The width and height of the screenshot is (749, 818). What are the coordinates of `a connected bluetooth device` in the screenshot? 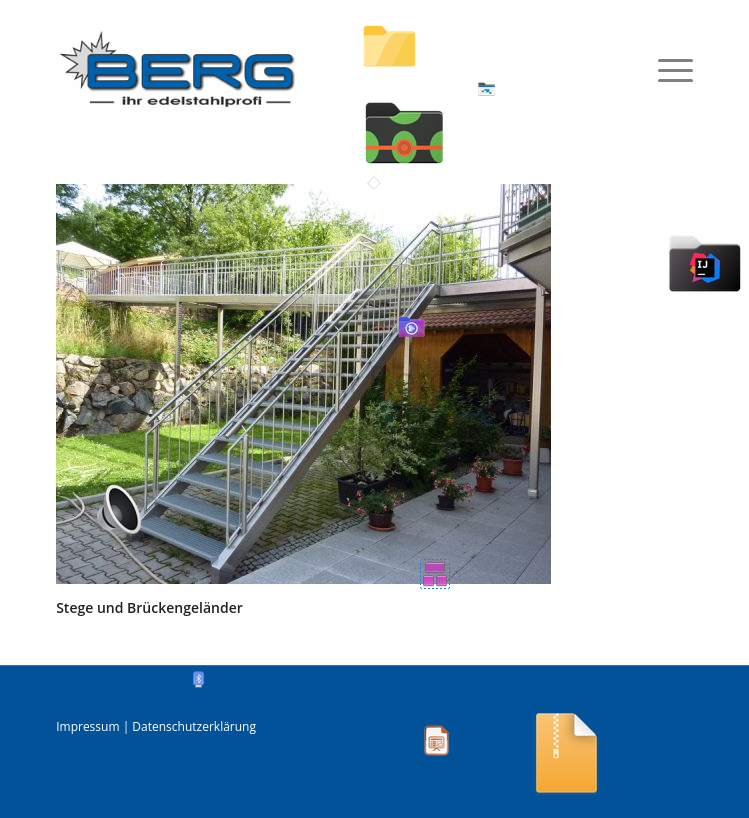 It's located at (198, 679).